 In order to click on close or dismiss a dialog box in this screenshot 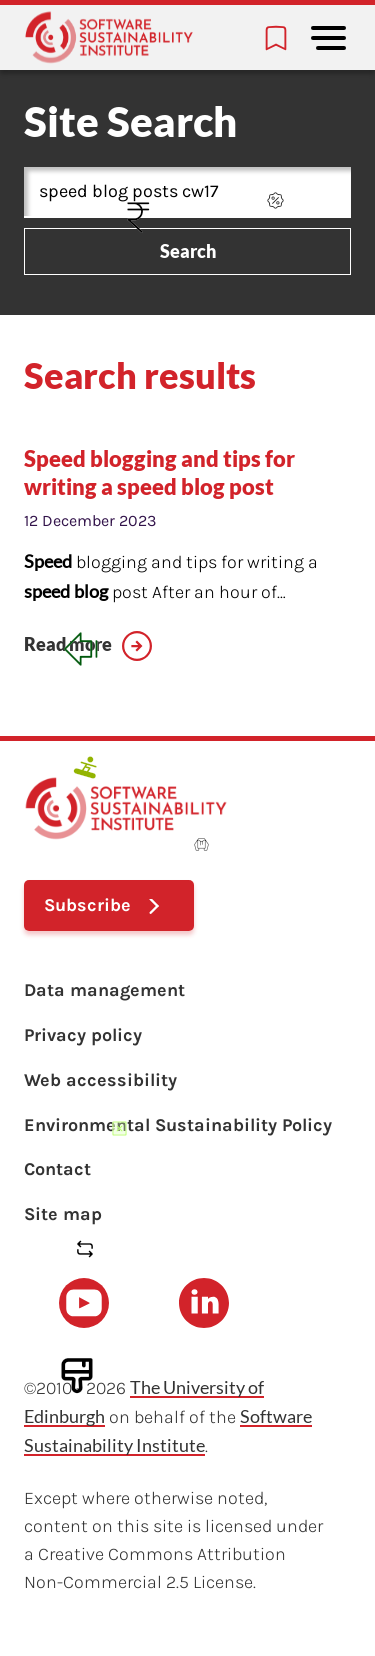, I will do `click(119, 1128)`.